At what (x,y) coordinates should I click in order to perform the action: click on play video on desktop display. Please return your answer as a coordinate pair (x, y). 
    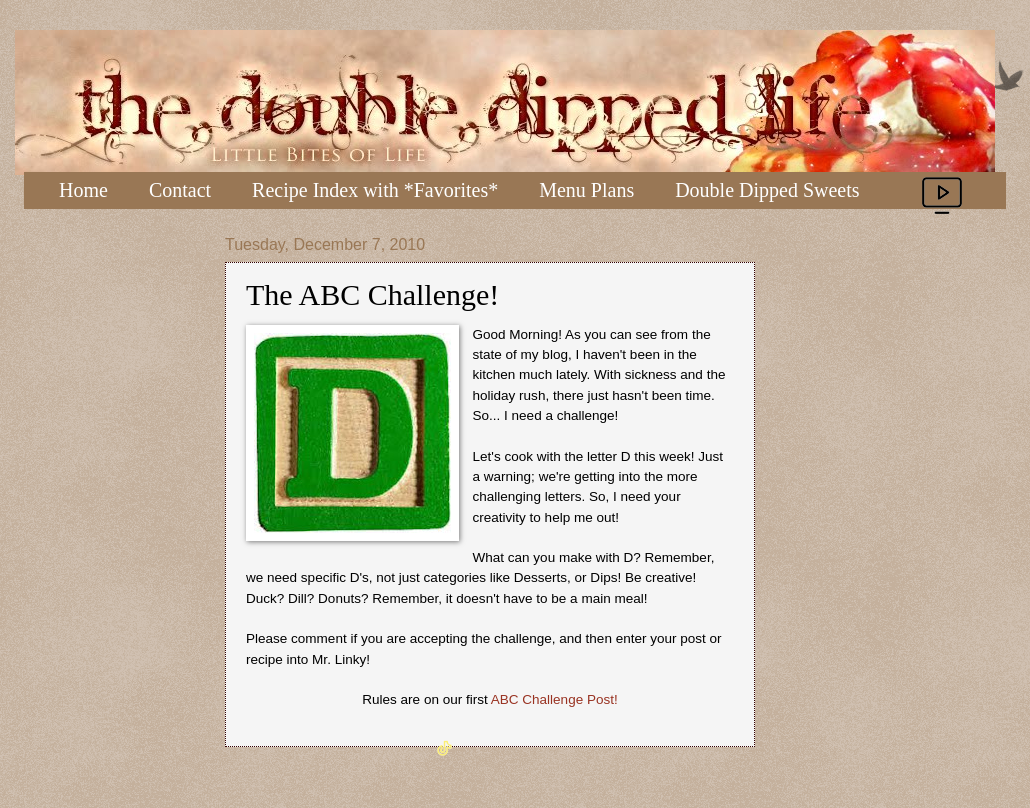
    Looking at the image, I should click on (942, 194).